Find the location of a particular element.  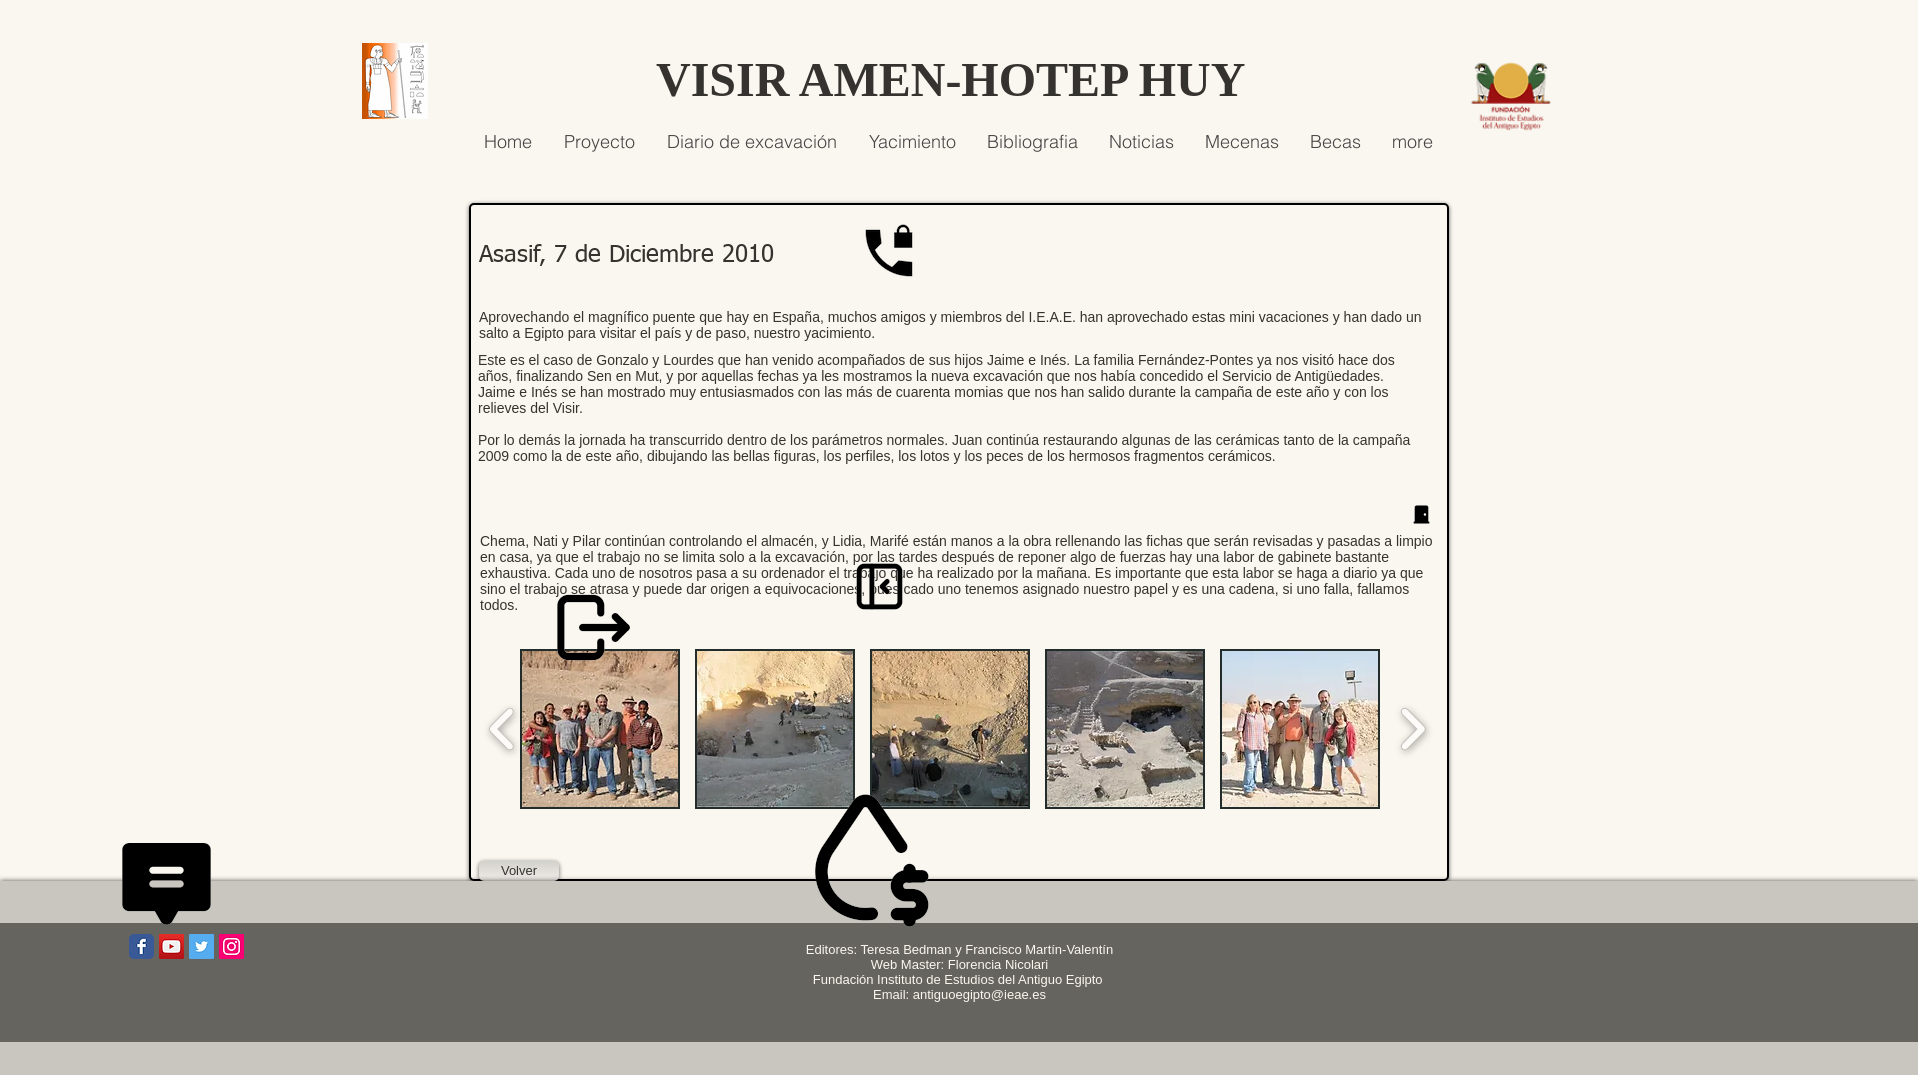

view water bill or usage costs is located at coordinates (865, 857).